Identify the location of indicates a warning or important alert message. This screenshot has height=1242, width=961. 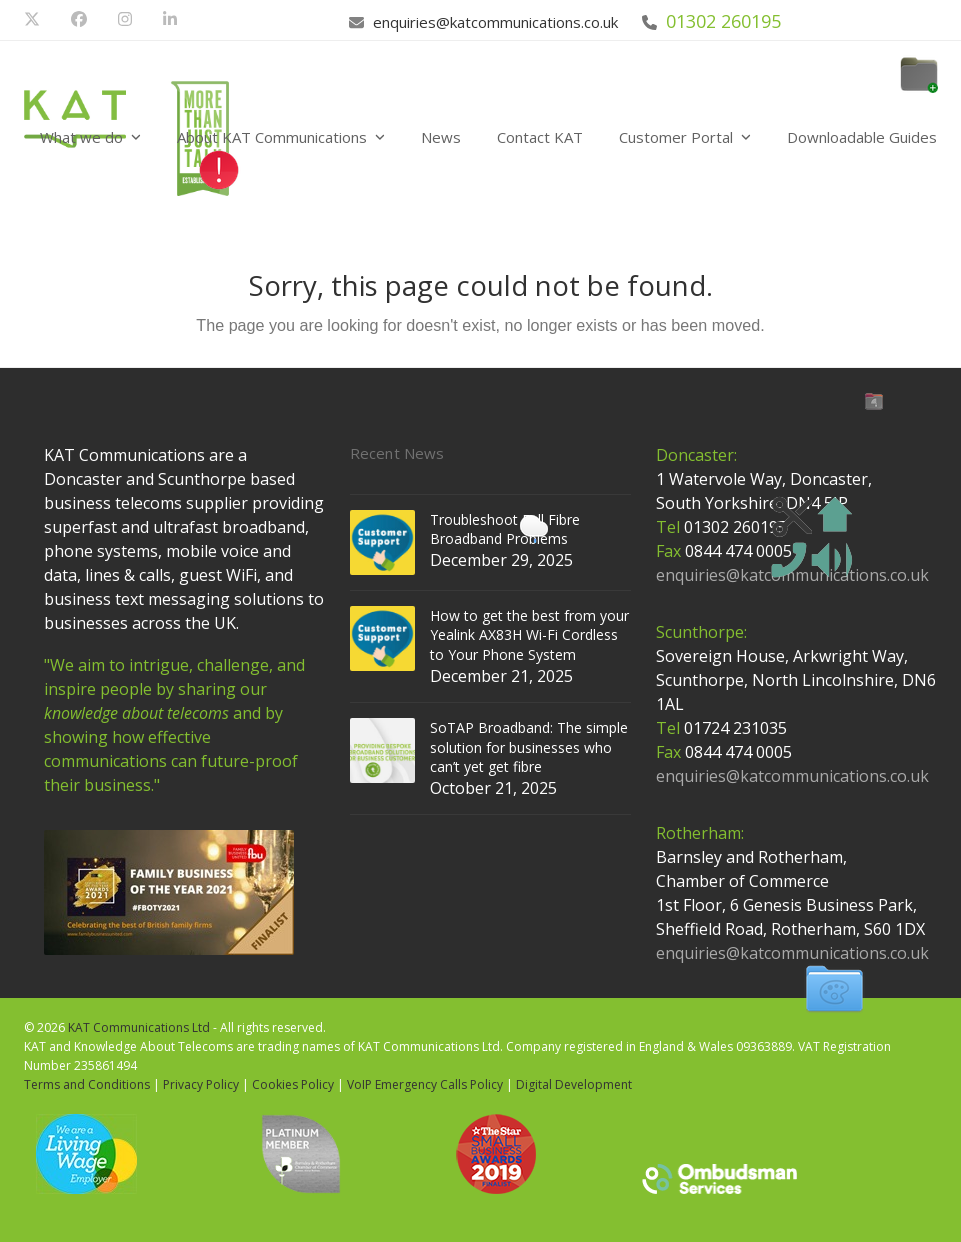
(219, 170).